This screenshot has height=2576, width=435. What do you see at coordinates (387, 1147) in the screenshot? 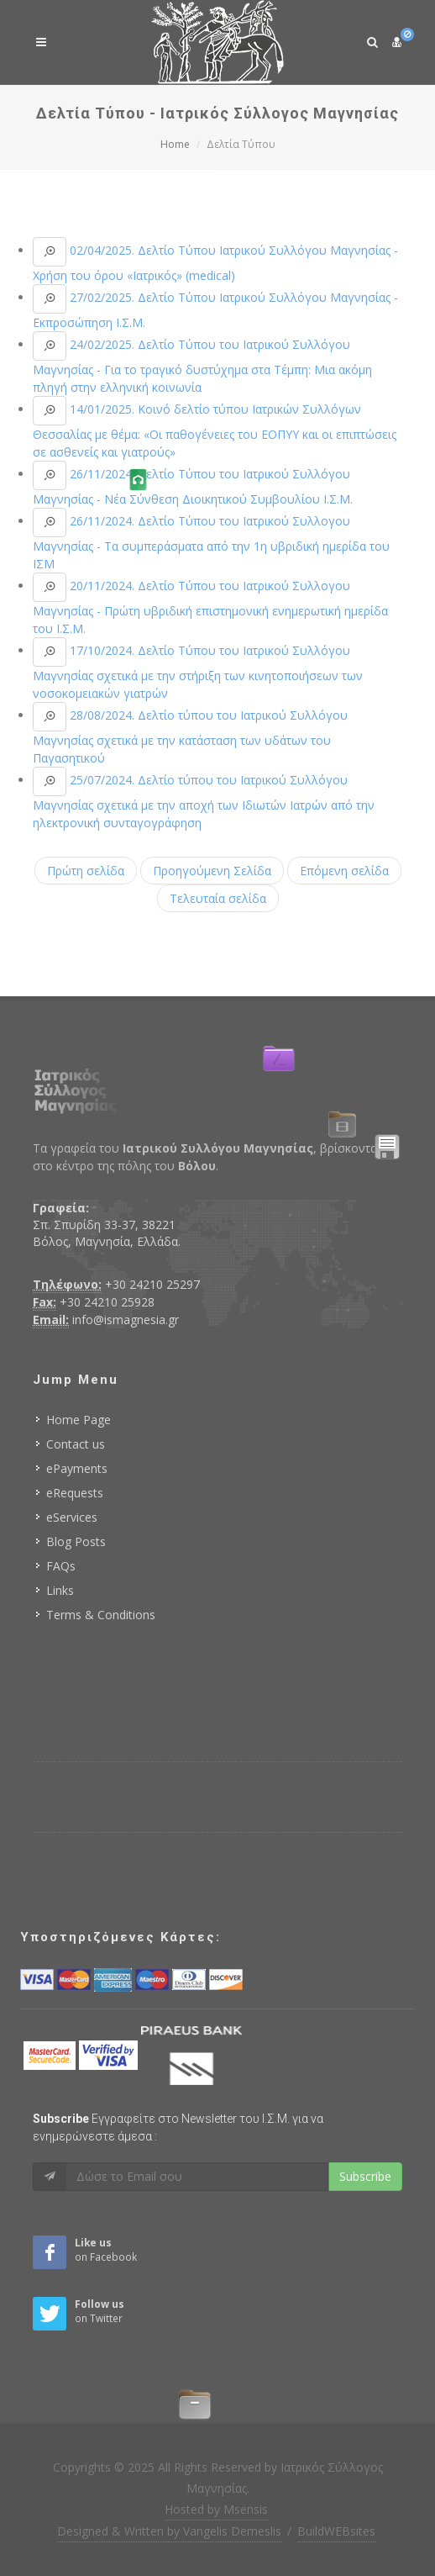
I see `save file to disk` at bounding box center [387, 1147].